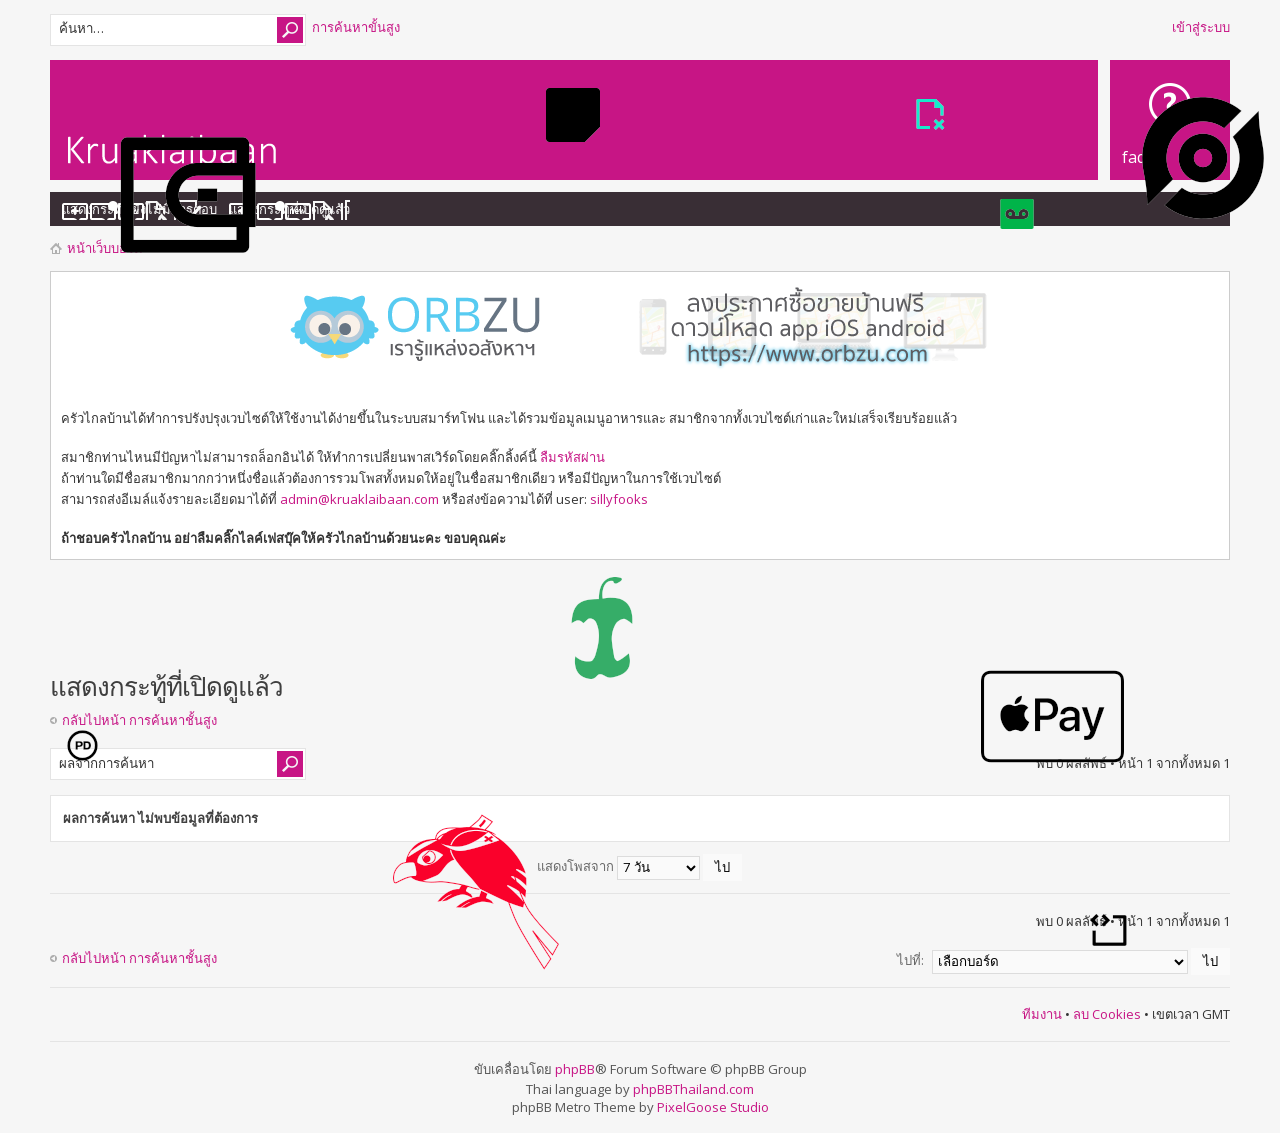  I want to click on indicates public domain content, so click(82, 745).